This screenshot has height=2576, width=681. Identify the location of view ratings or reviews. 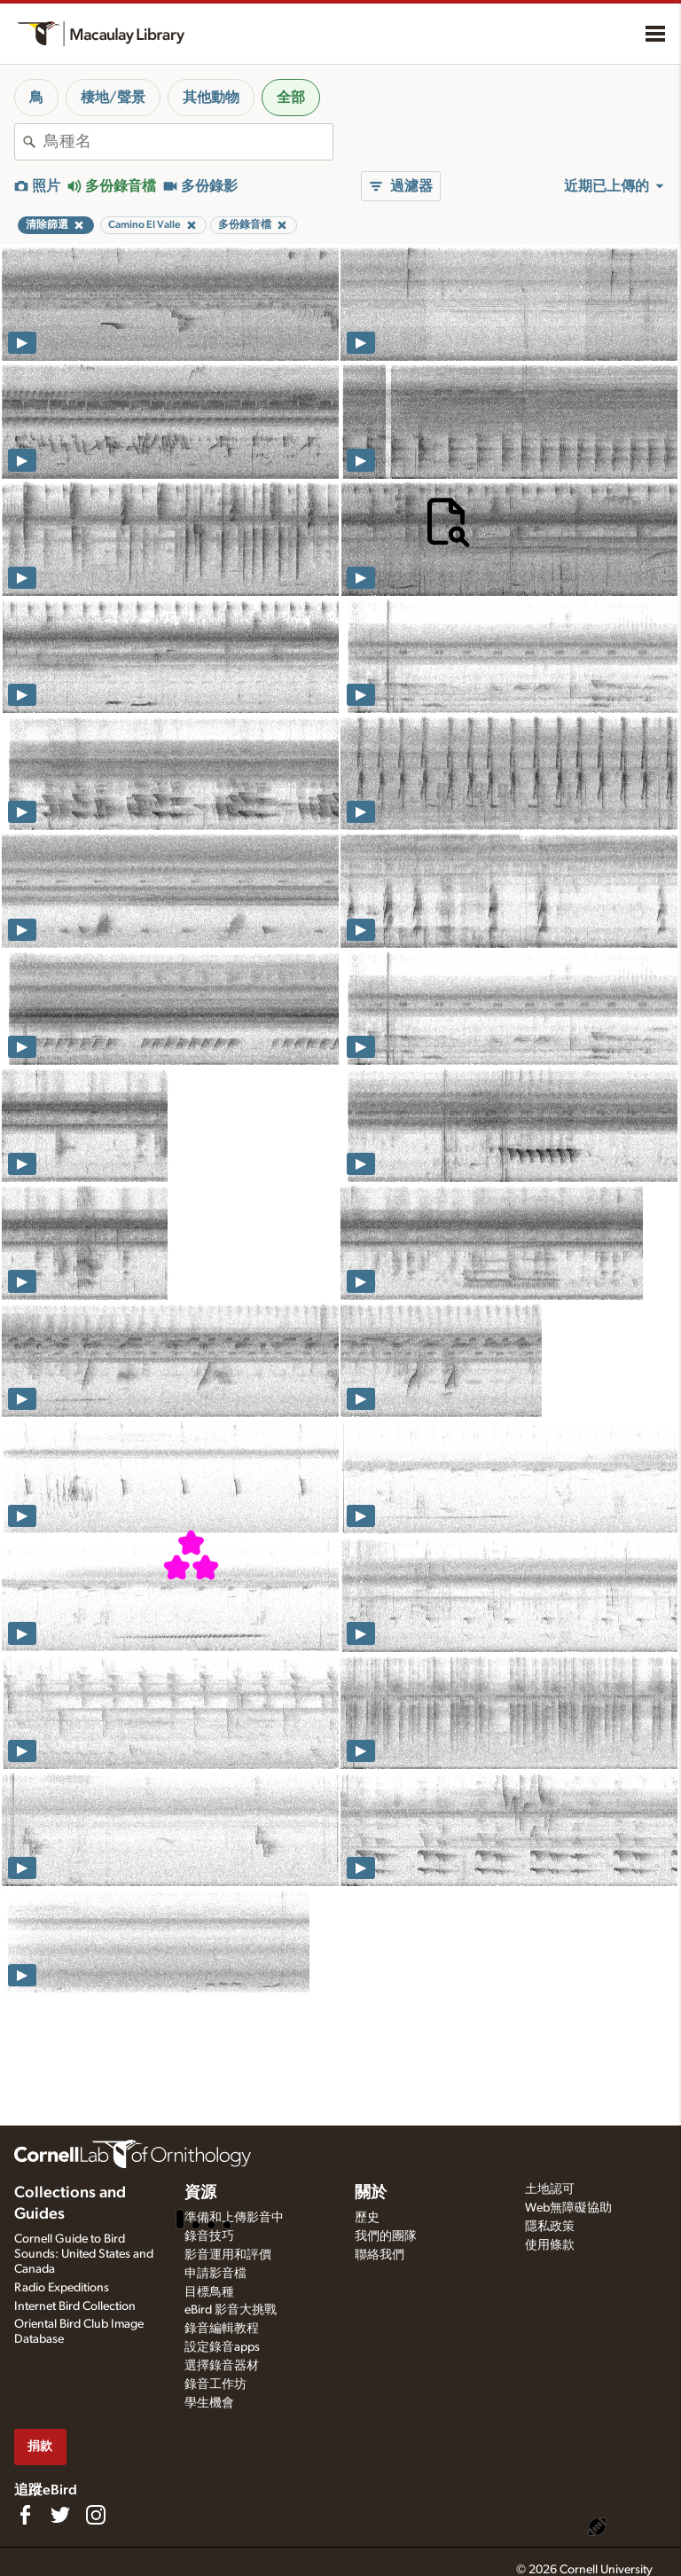
(191, 1554).